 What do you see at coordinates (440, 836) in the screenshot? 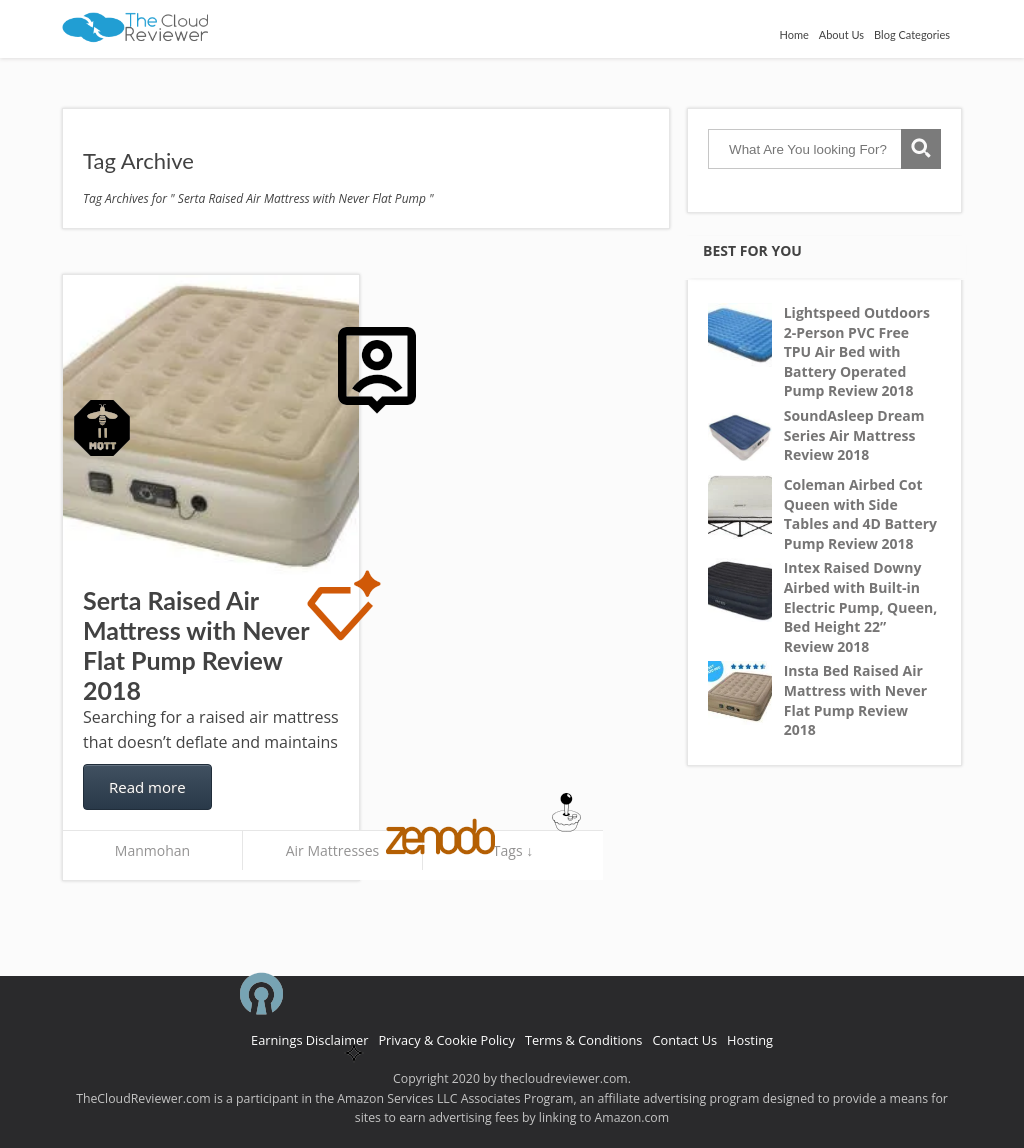
I see `open zenodo research repository` at bounding box center [440, 836].